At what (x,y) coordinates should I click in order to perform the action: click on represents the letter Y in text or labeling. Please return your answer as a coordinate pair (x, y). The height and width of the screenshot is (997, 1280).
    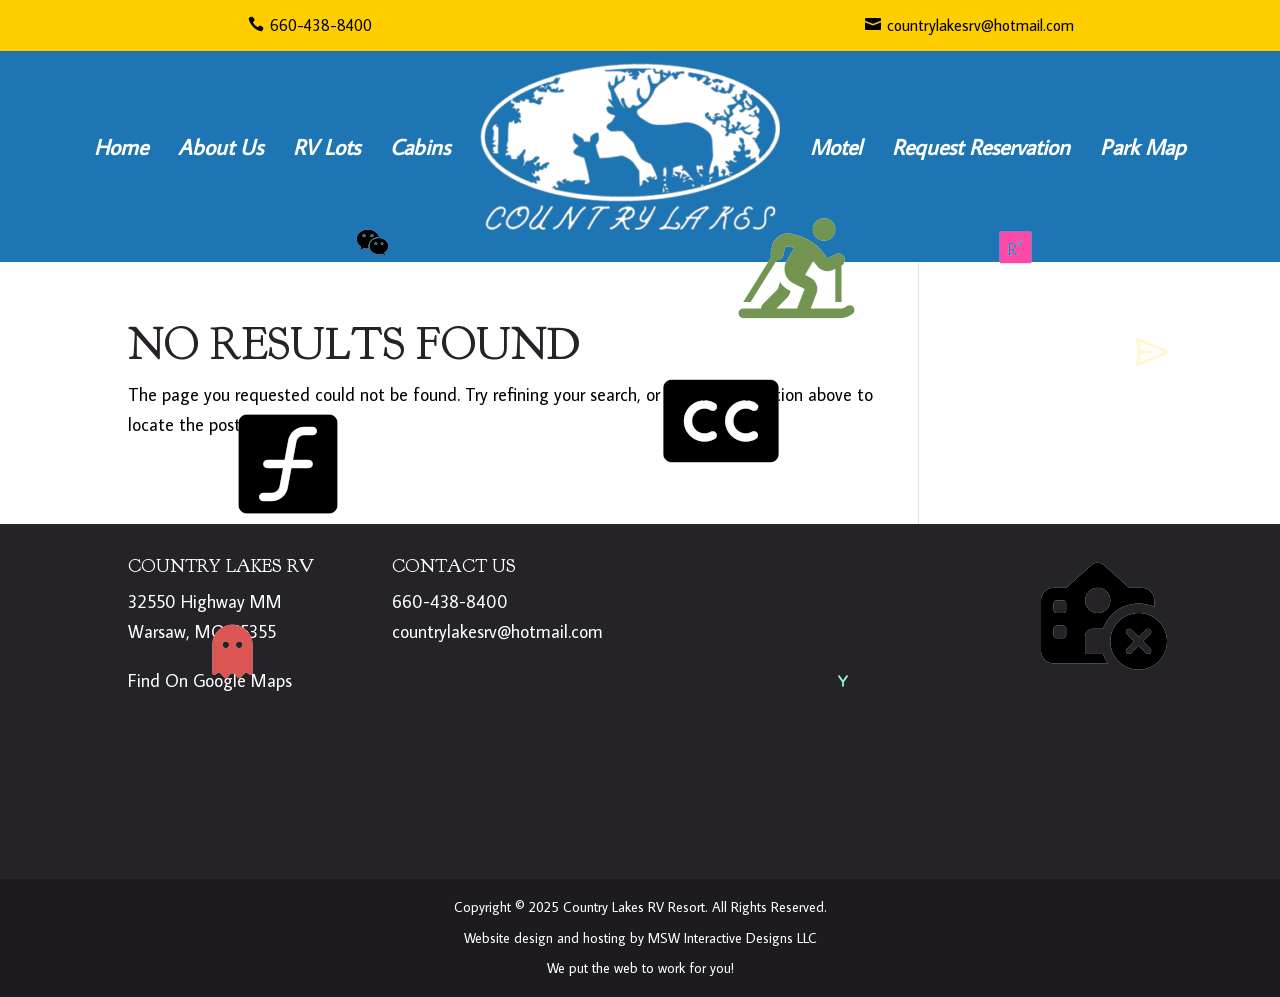
    Looking at the image, I should click on (843, 681).